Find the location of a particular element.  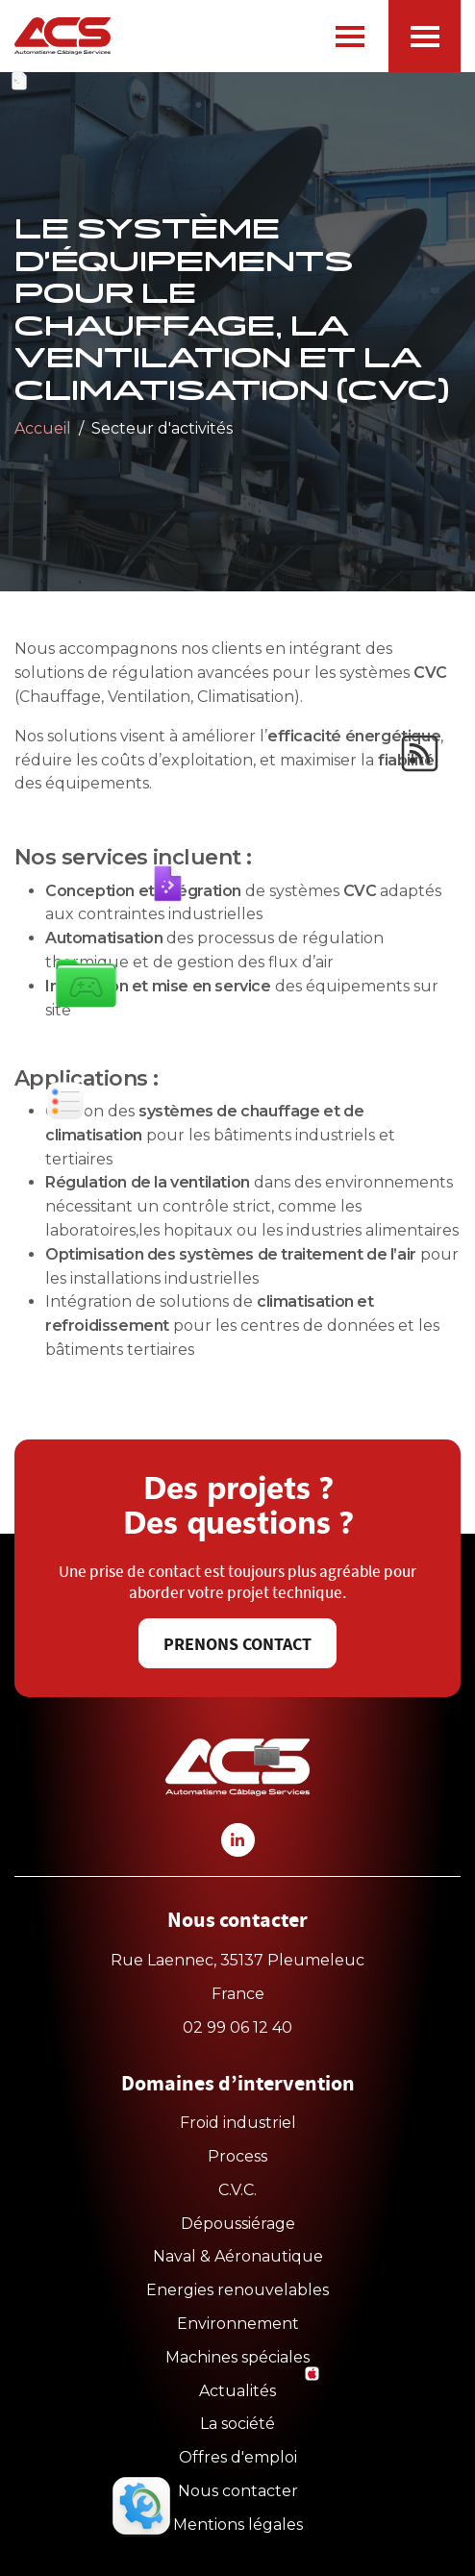

open your documents folder is located at coordinates (266, 1755).